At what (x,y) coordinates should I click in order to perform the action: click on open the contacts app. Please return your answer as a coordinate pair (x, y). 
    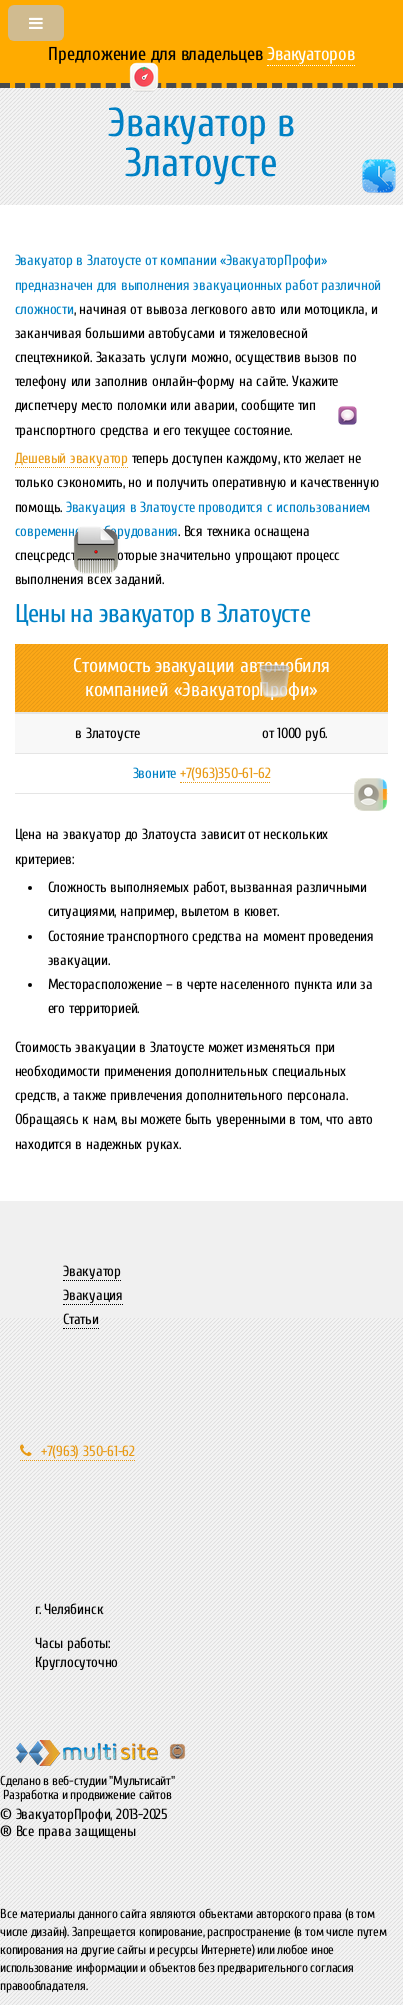
    Looking at the image, I should click on (370, 794).